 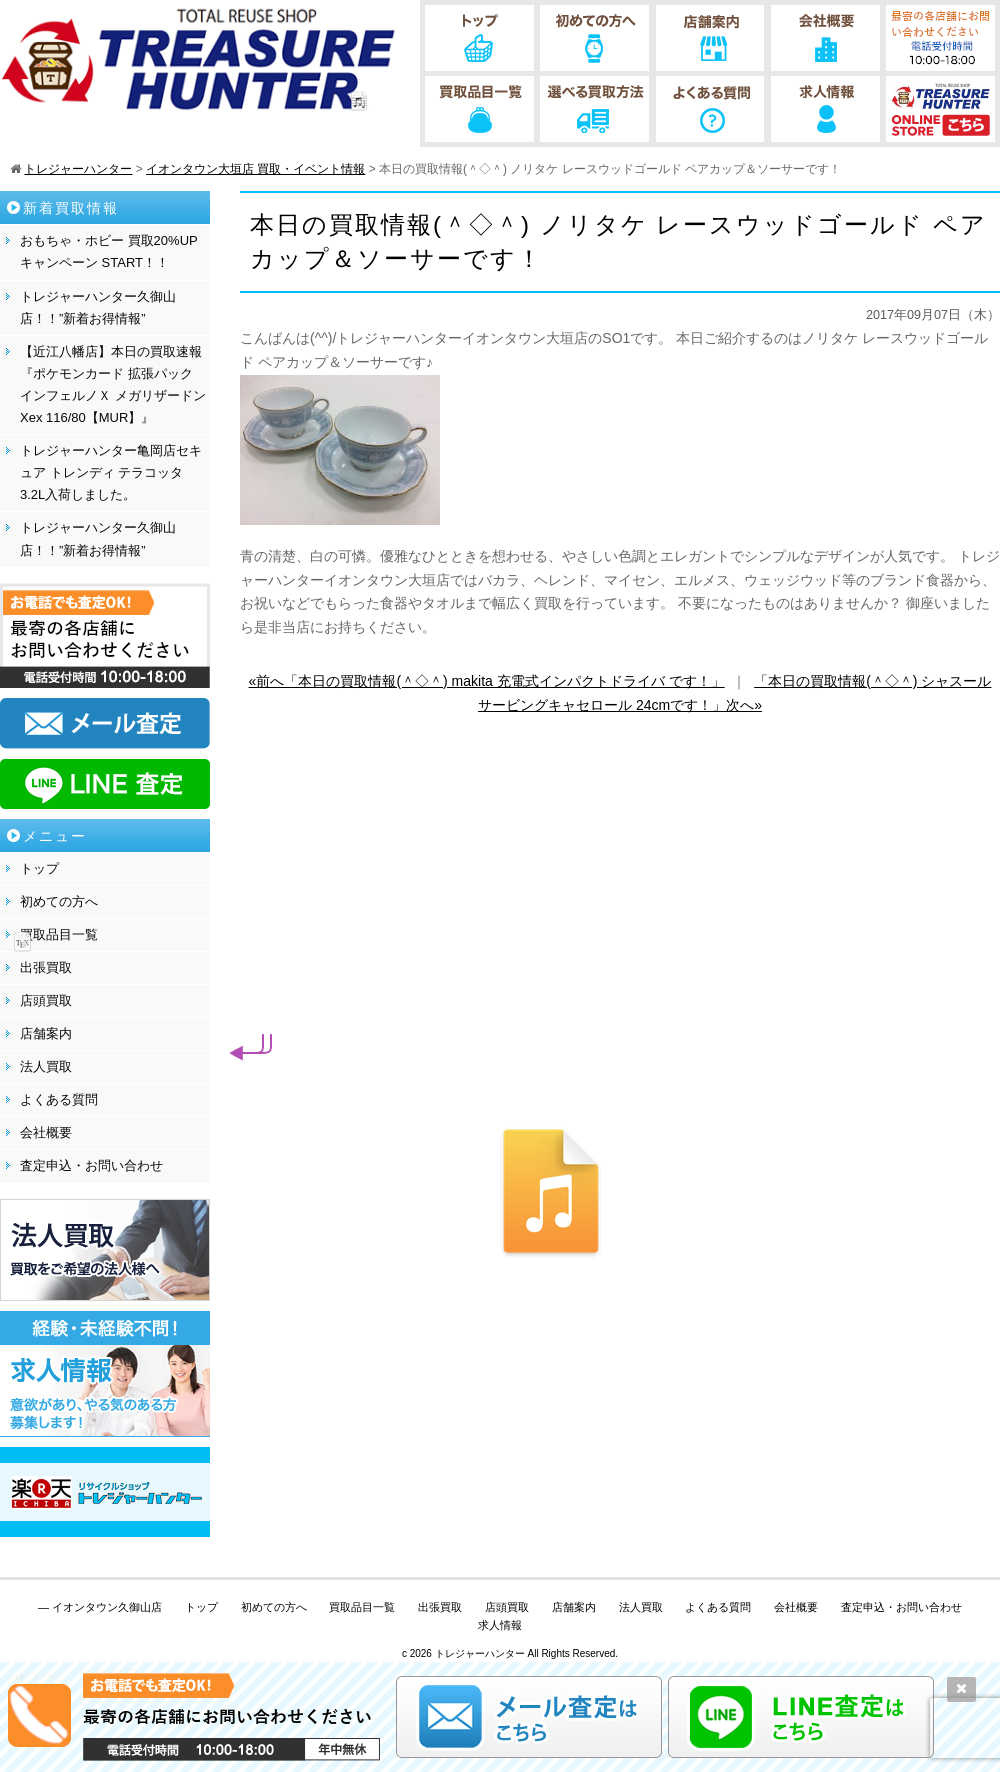 What do you see at coordinates (22, 941) in the screenshot?
I see `a LaTeX or TeX document file` at bounding box center [22, 941].